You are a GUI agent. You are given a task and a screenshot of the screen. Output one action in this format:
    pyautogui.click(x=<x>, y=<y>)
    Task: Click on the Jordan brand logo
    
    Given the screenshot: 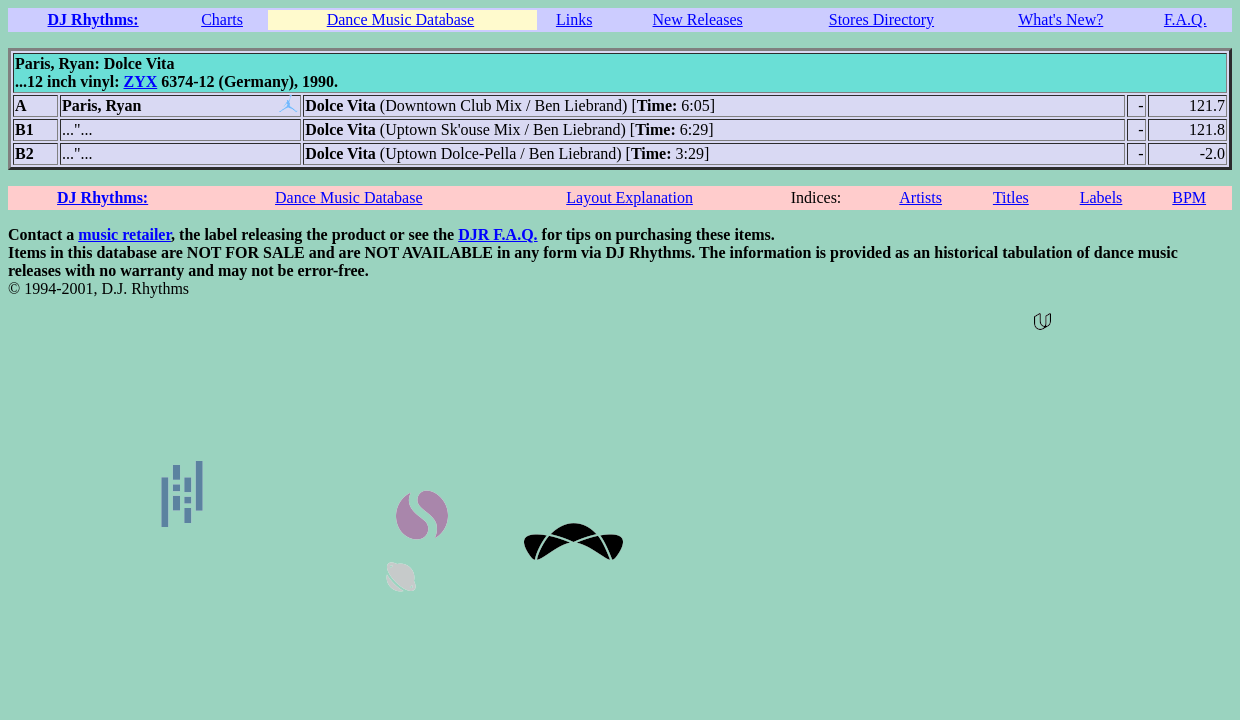 What is the action you would take?
    pyautogui.click(x=288, y=103)
    